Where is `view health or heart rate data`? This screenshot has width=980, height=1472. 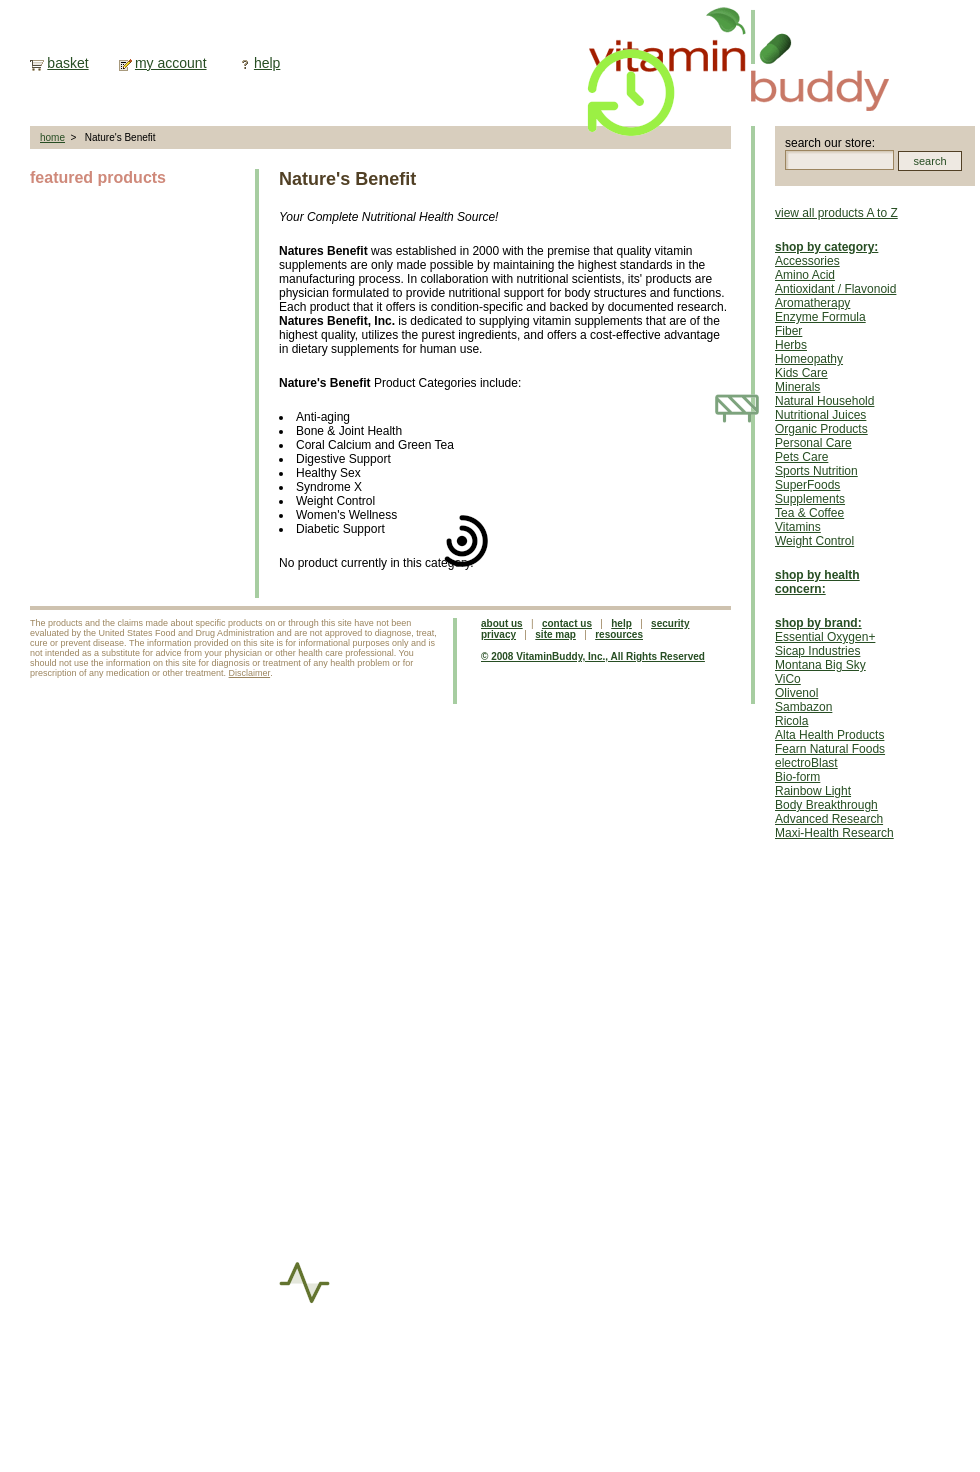
view health or heart rate data is located at coordinates (304, 1283).